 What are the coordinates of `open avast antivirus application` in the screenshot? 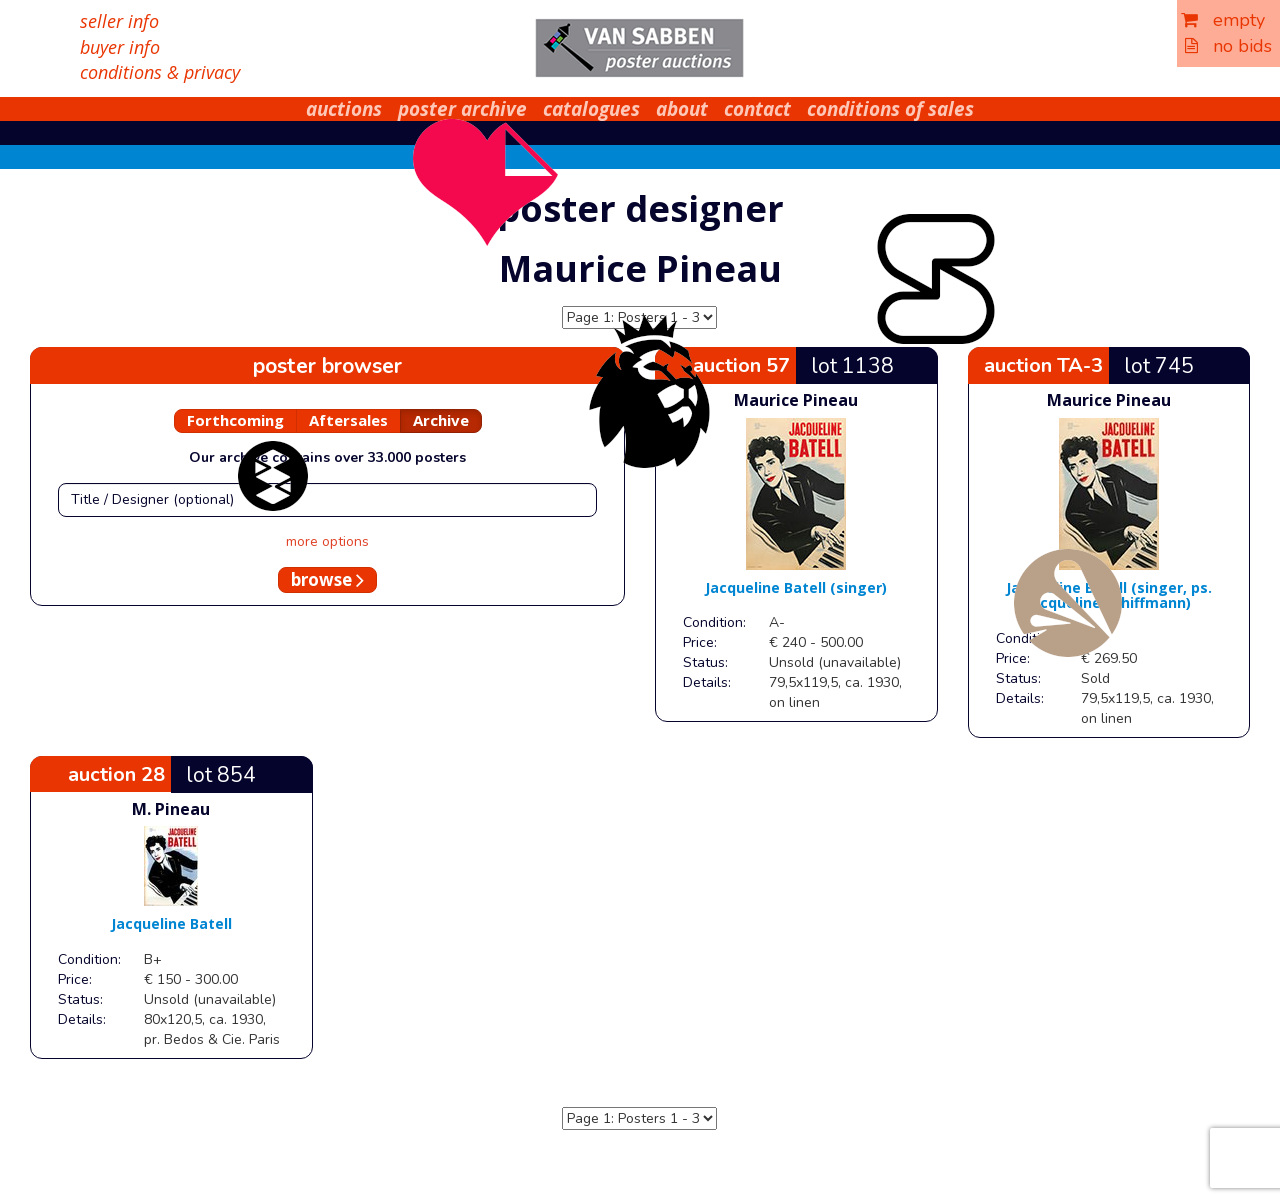 It's located at (1068, 603).